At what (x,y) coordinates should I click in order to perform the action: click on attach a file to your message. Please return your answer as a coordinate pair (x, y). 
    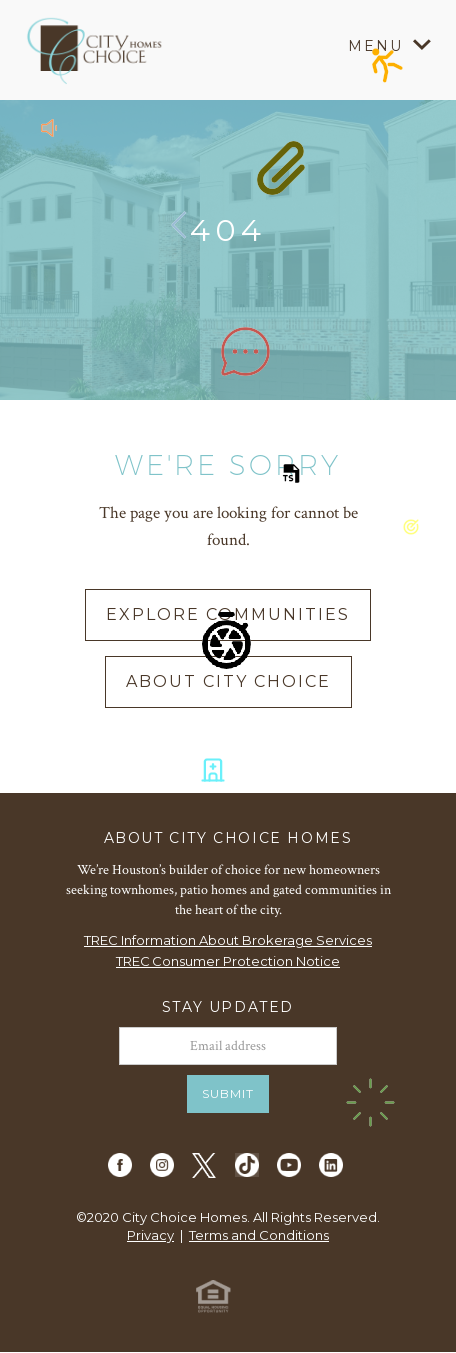
    Looking at the image, I should click on (282, 167).